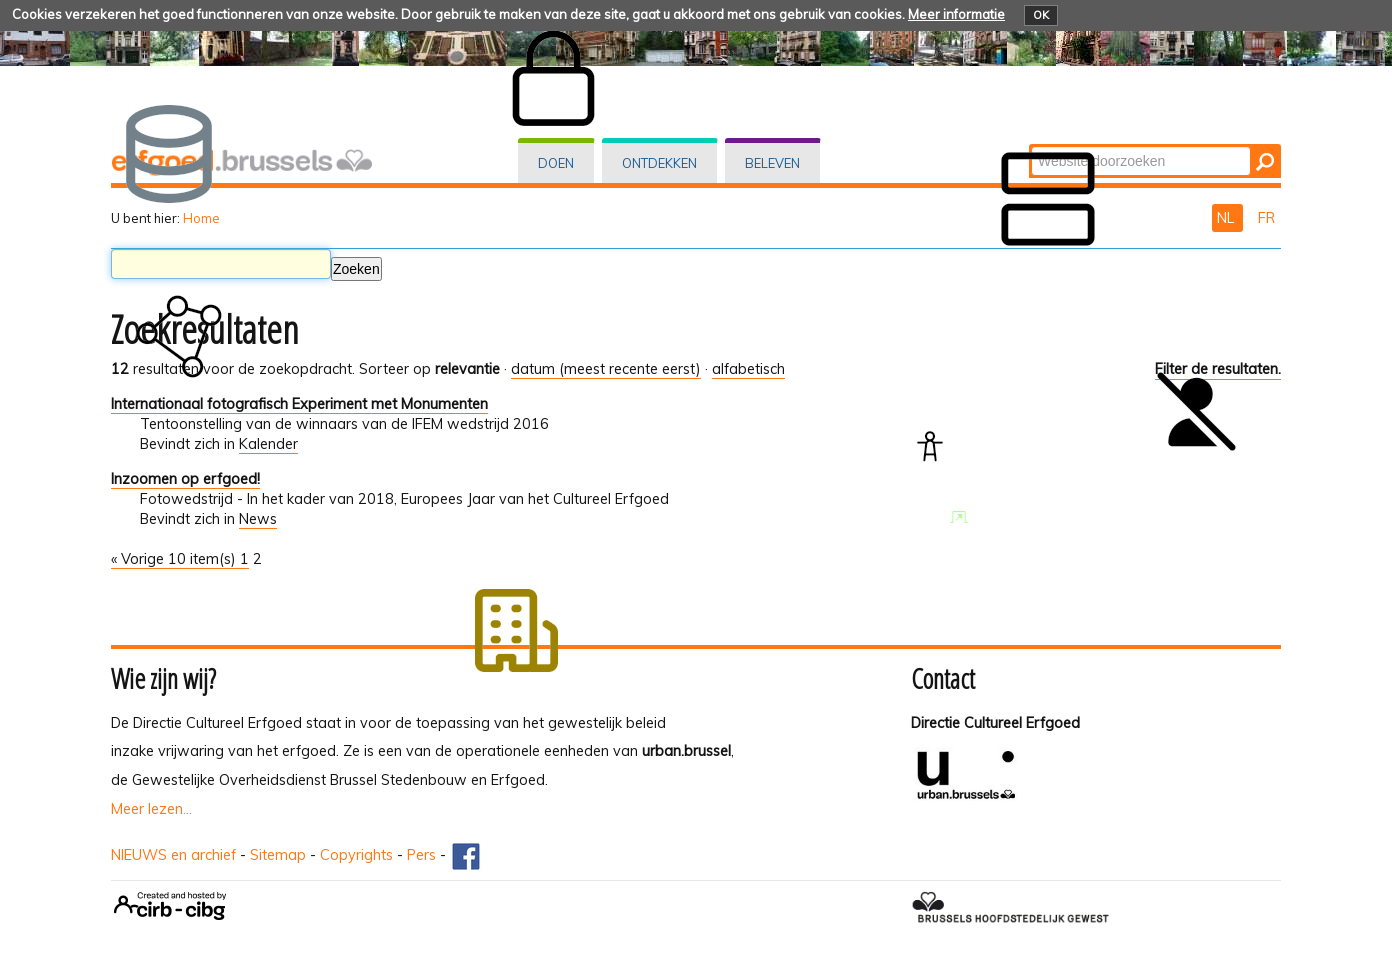 The width and height of the screenshot is (1392, 976). Describe the element at coordinates (553, 80) in the screenshot. I see `indicates a locked or secure item` at that location.